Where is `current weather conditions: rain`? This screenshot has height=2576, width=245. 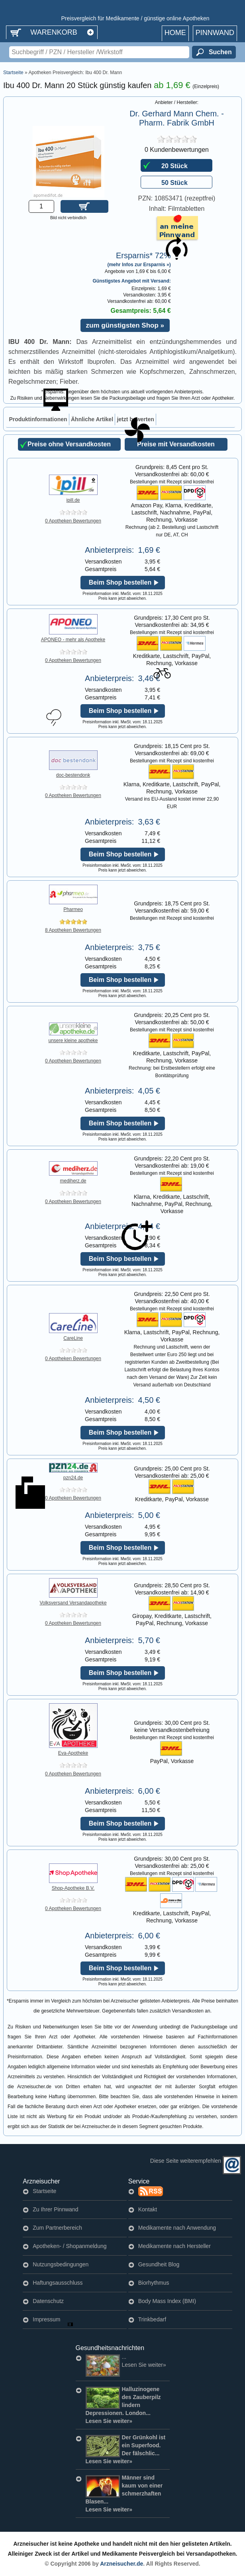 current weather conditions: rain is located at coordinates (54, 717).